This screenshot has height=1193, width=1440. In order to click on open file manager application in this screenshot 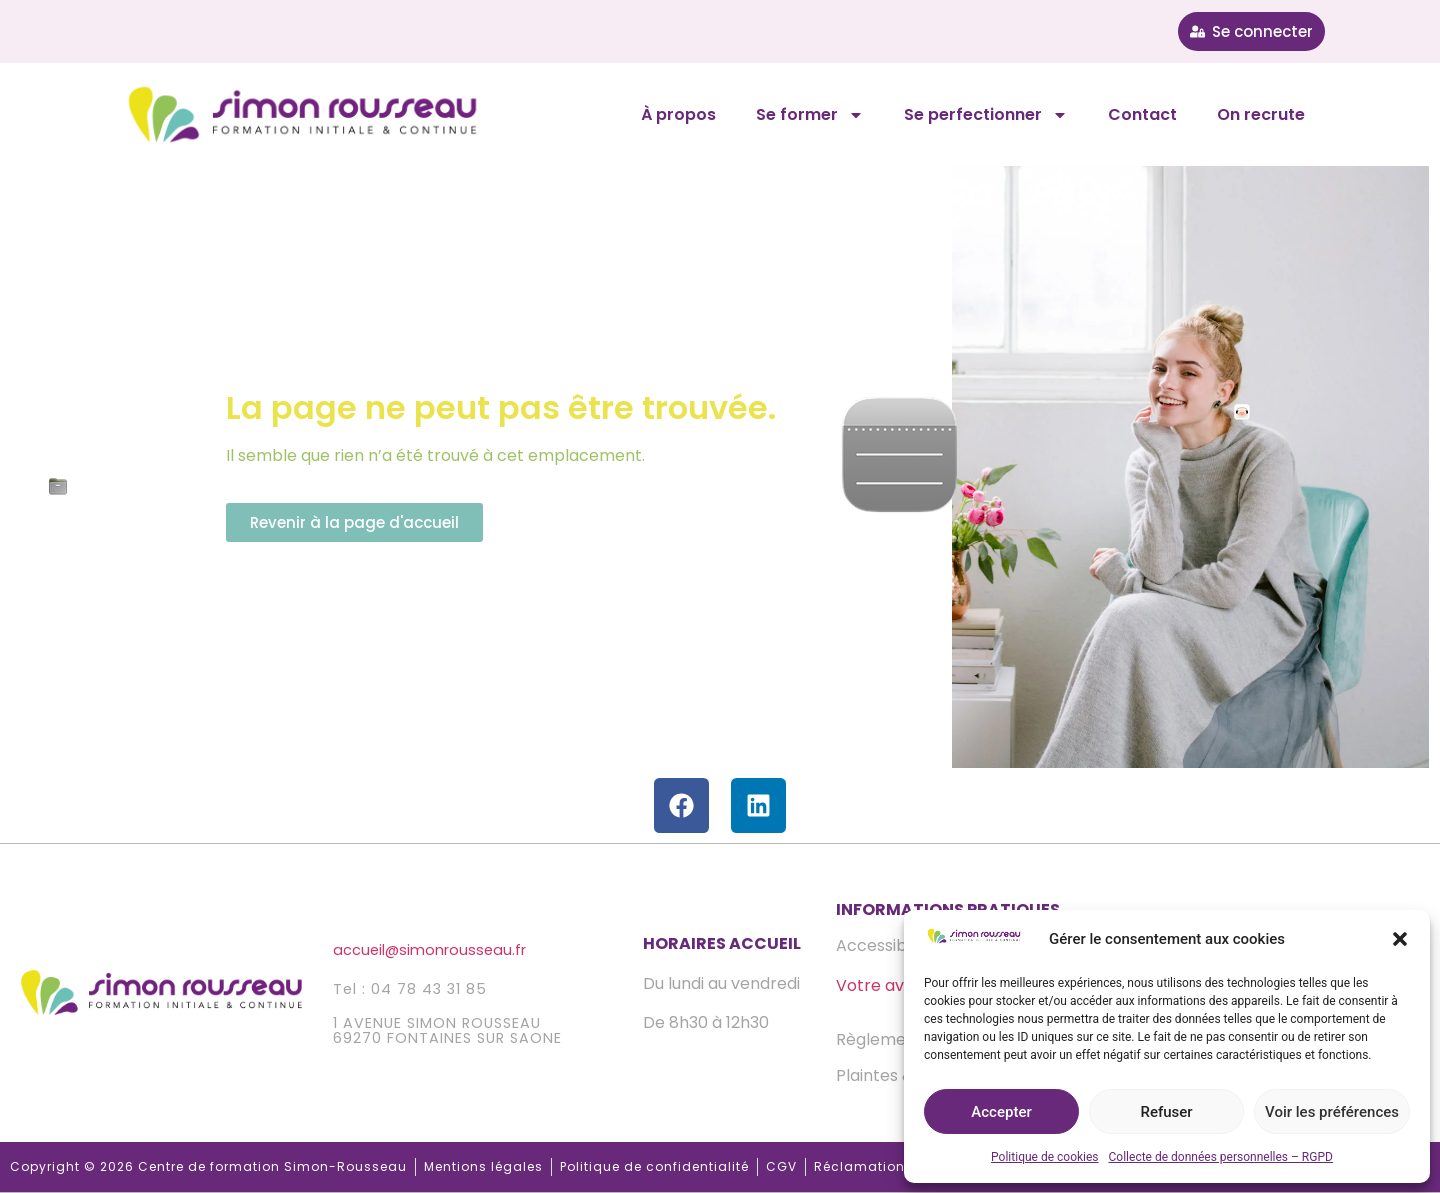, I will do `click(58, 486)`.